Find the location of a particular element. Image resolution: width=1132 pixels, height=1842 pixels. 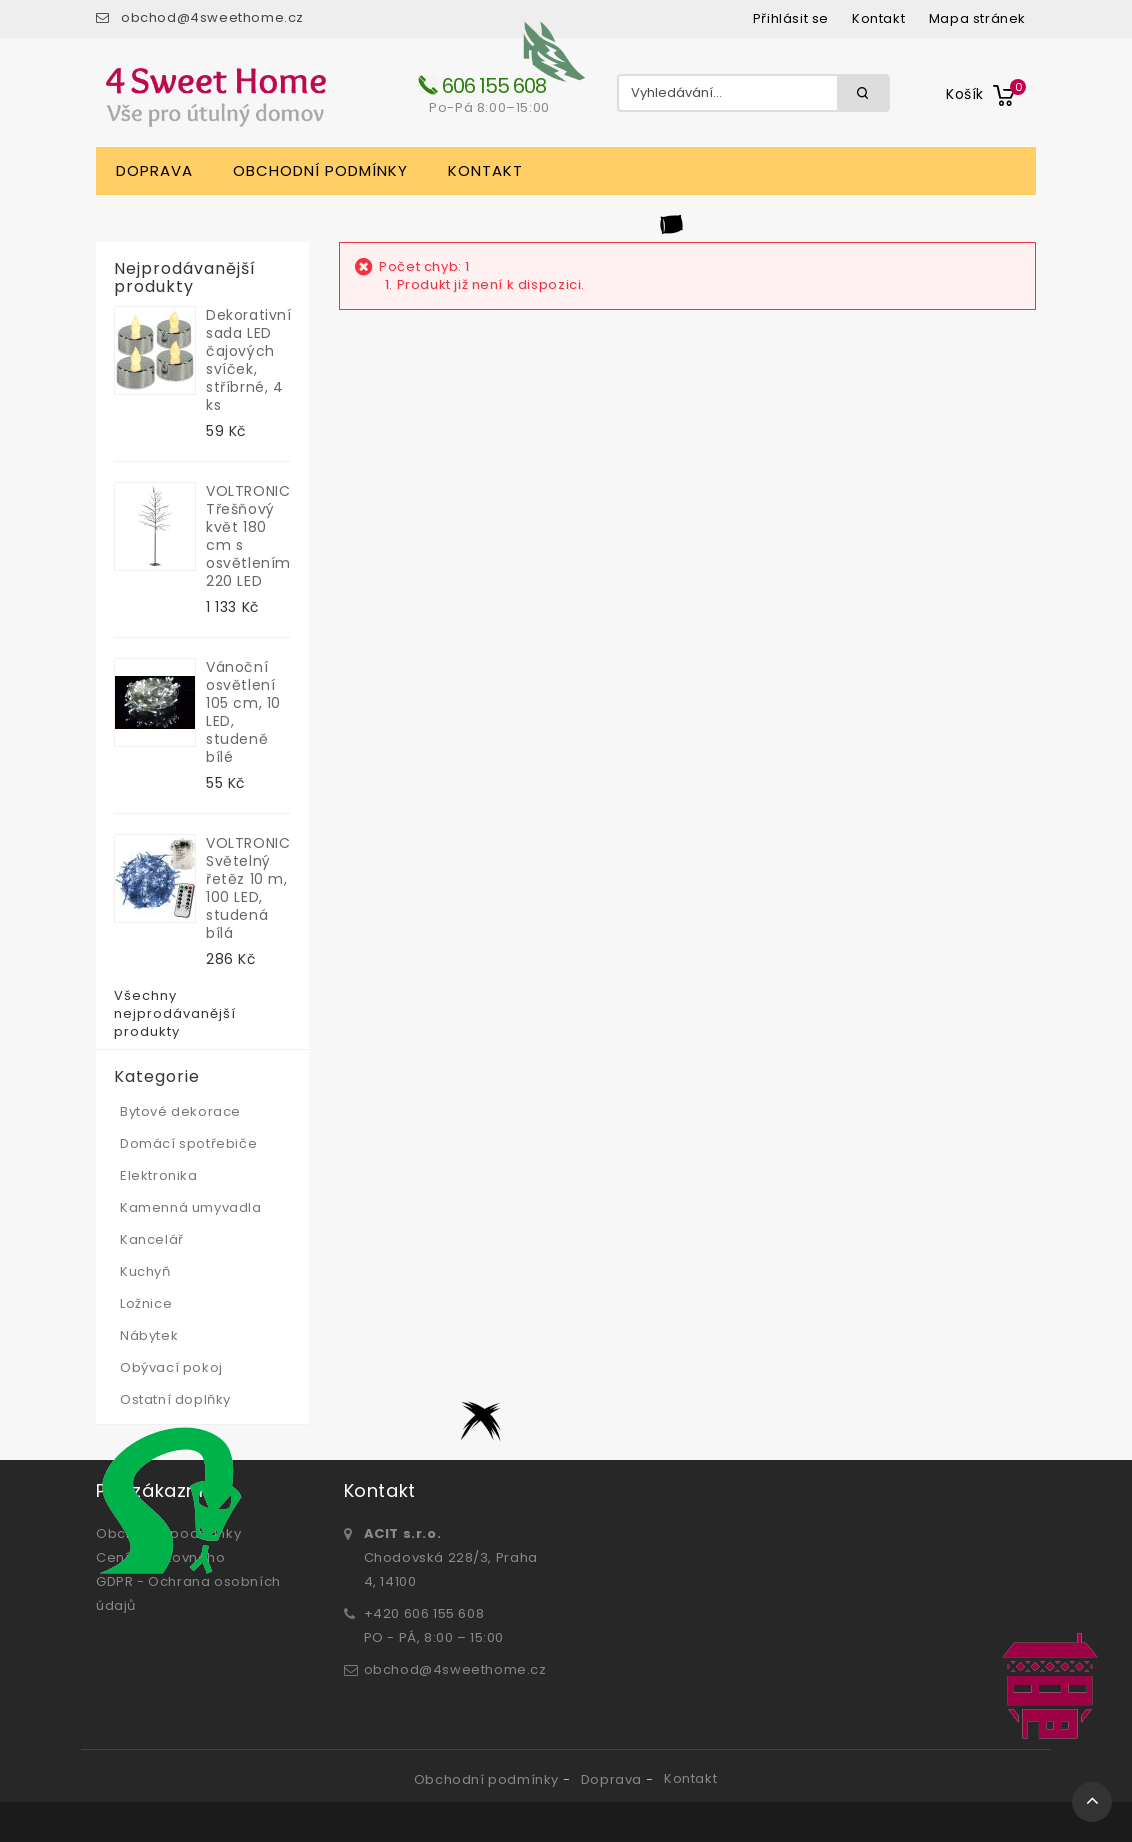

select direwolf as character or faction is located at coordinates (554, 51).